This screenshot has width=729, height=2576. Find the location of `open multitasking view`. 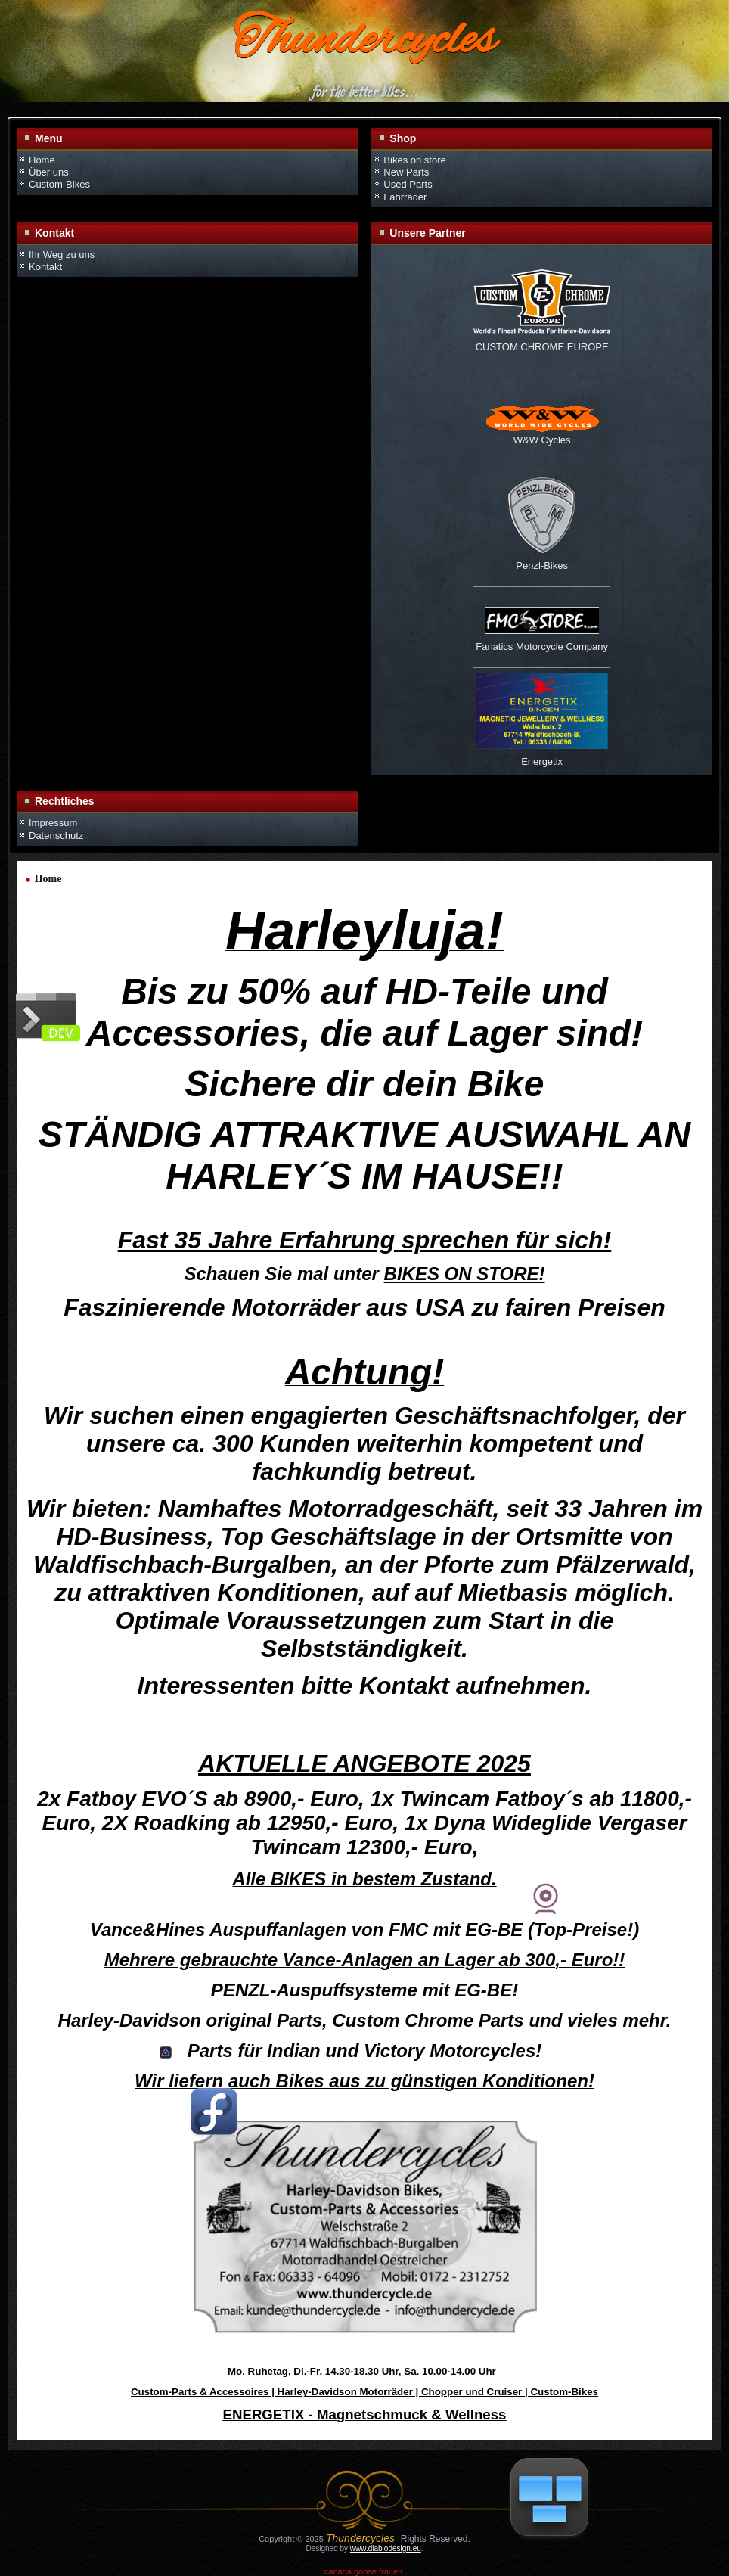

open multitasking view is located at coordinates (549, 2497).